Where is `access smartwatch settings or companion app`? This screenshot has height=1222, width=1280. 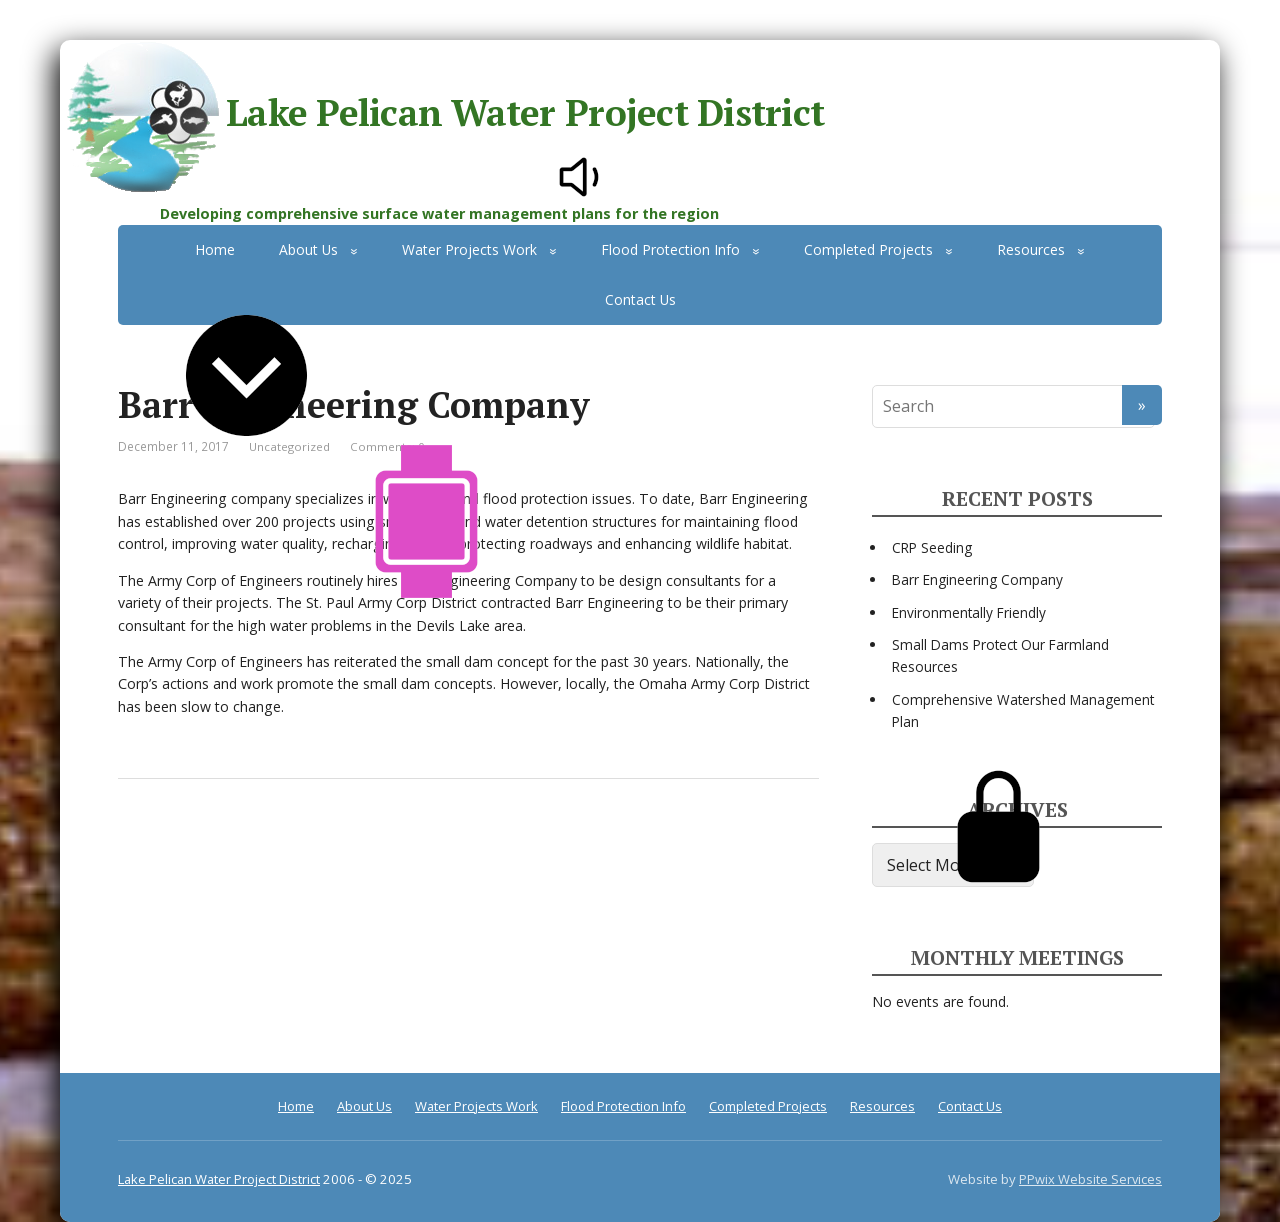 access smartwatch settings or companion app is located at coordinates (426, 521).